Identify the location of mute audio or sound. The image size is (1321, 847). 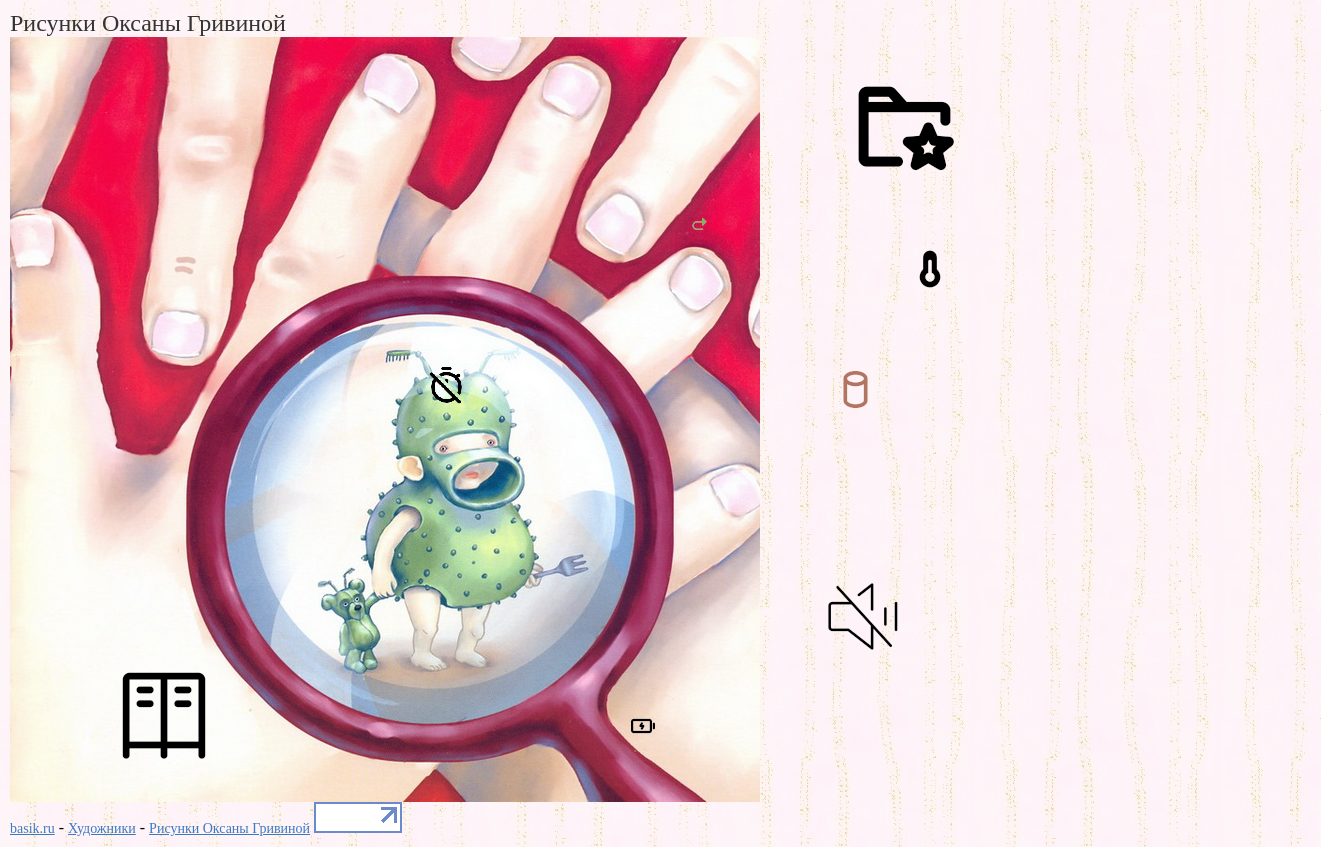
(861, 616).